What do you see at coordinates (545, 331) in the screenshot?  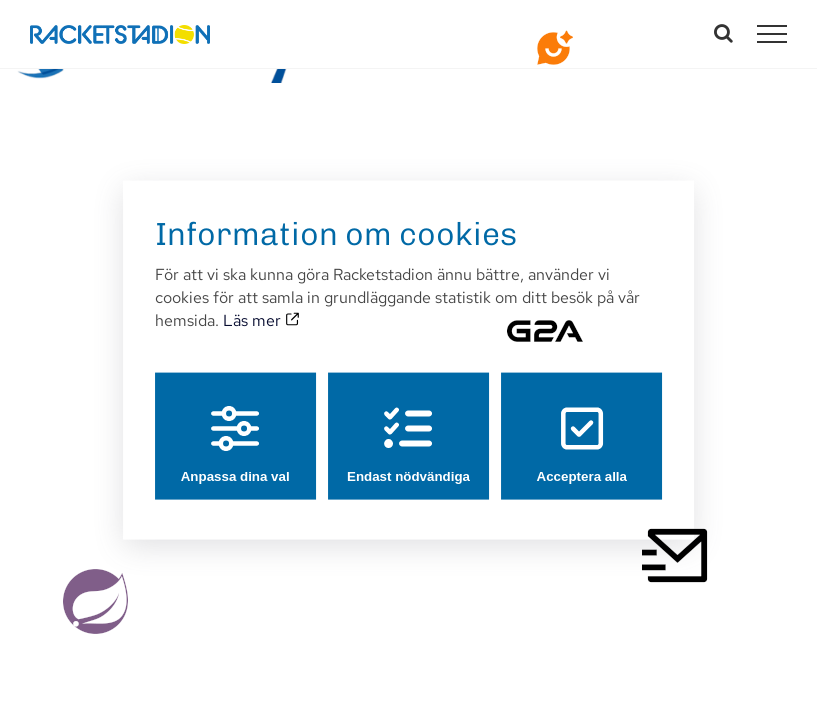 I see `visit the G2A gaming marketplace` at bounding box center [545, 331].